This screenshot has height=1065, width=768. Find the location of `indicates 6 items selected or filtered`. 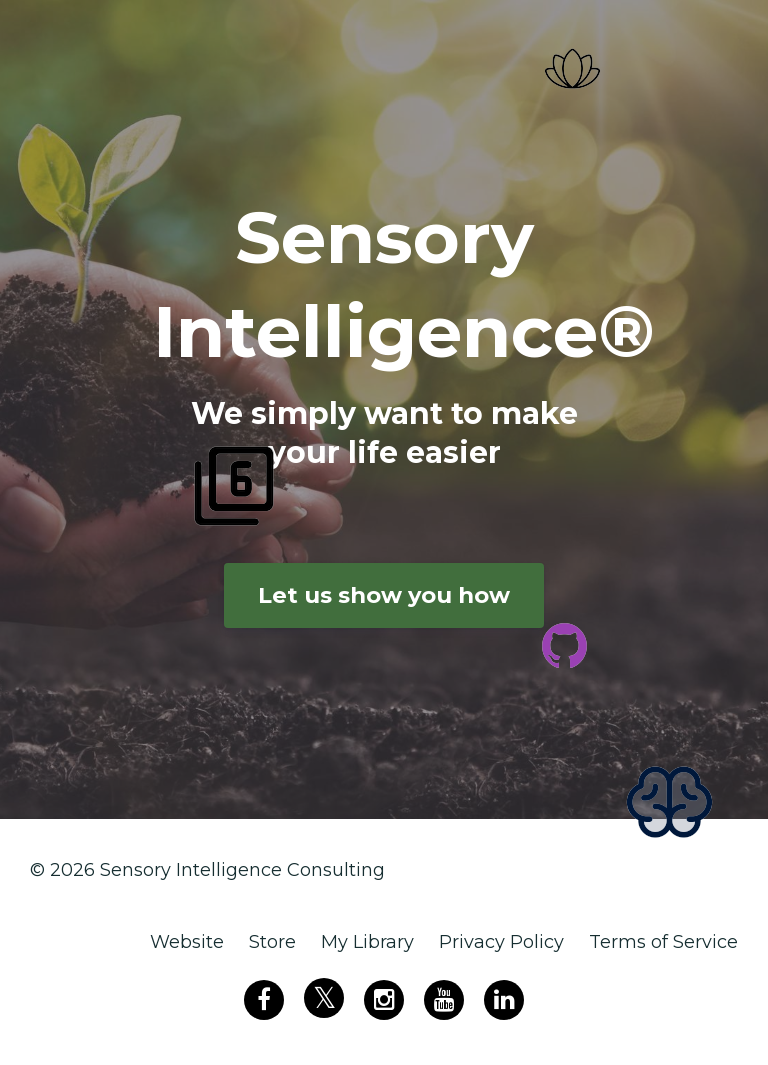

indicates 6 items selected or filtered is located at coordinates (234, 486).